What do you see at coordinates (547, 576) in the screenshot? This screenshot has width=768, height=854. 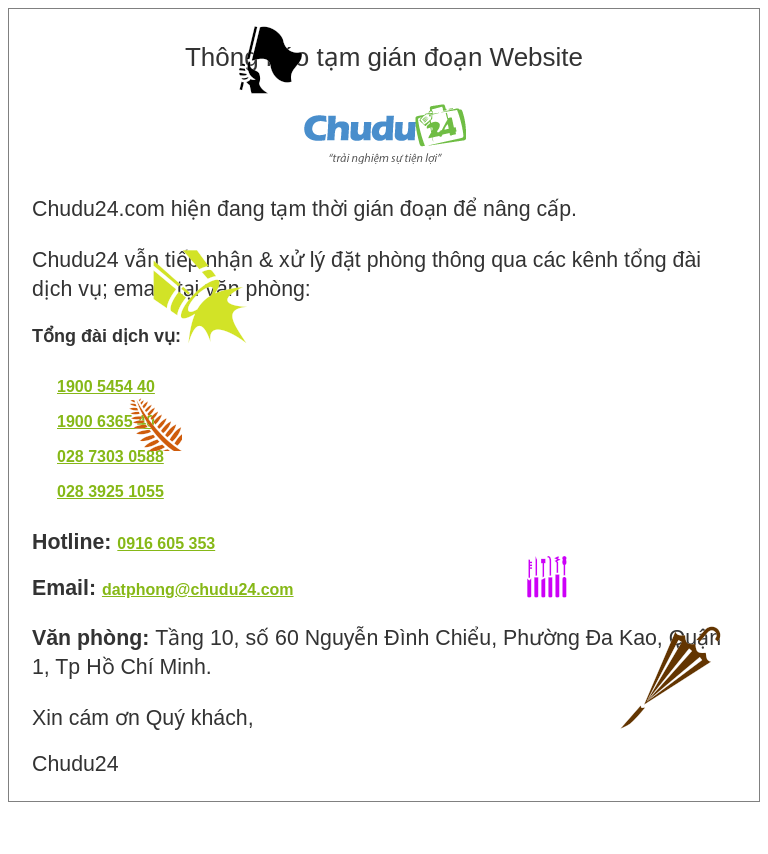 I see `lockpicking tools or thief skills in a game` at bounding box center [547, 576].